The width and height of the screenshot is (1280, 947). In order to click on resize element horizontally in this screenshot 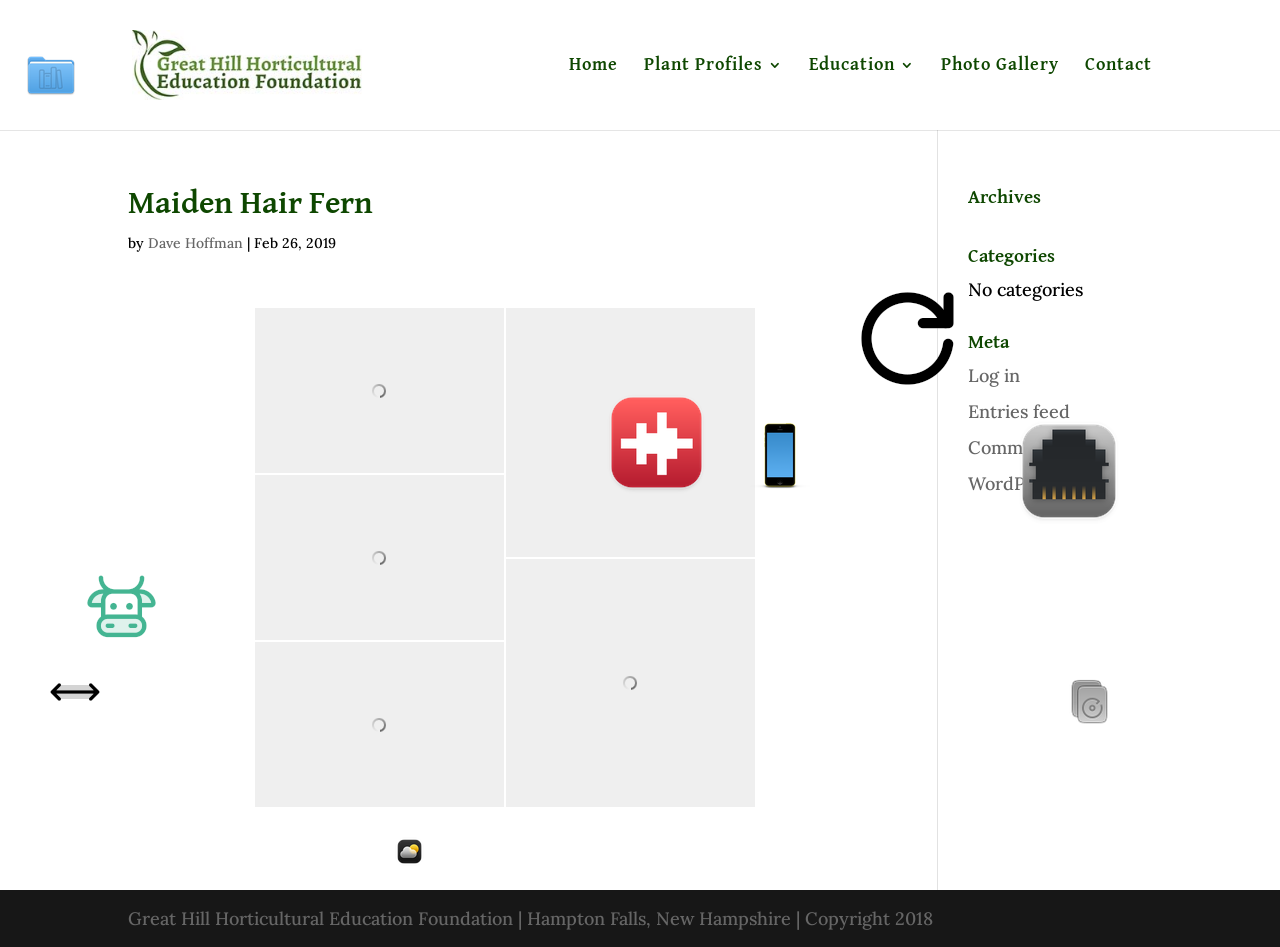, I will do `click(75, 692)`.